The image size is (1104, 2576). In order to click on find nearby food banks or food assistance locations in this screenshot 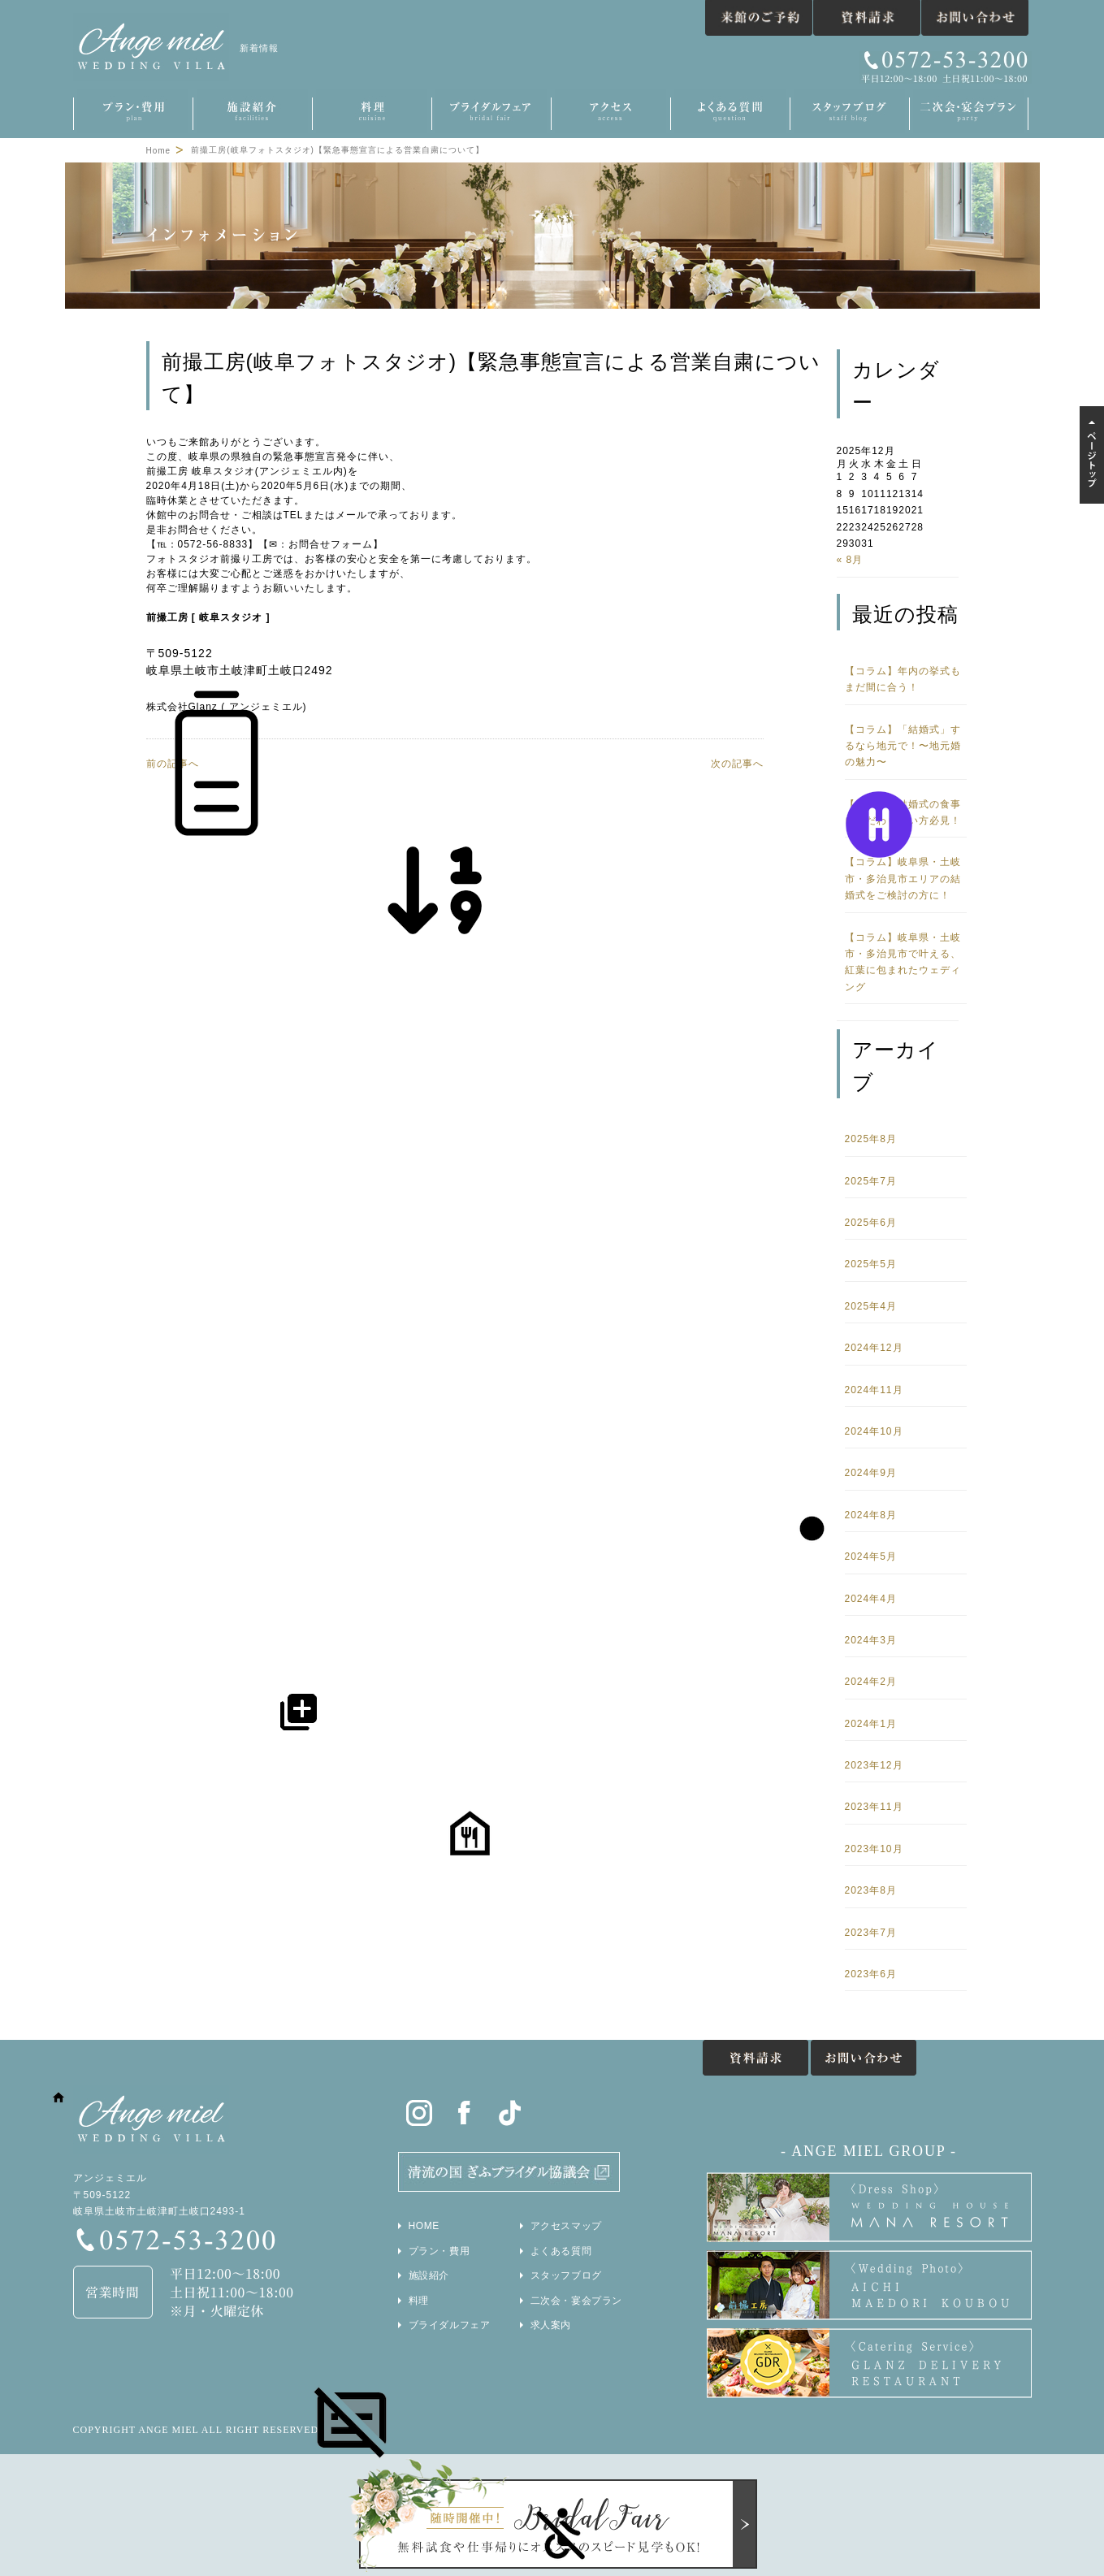, I will do `click(470, 1833)`.